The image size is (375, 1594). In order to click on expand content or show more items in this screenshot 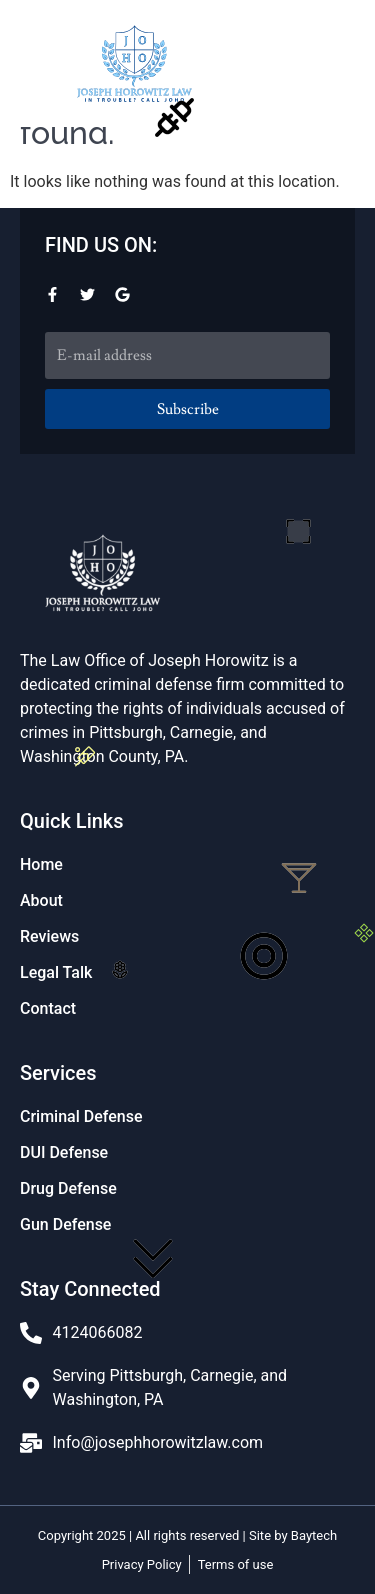, I will do `click(153, 1257)`.